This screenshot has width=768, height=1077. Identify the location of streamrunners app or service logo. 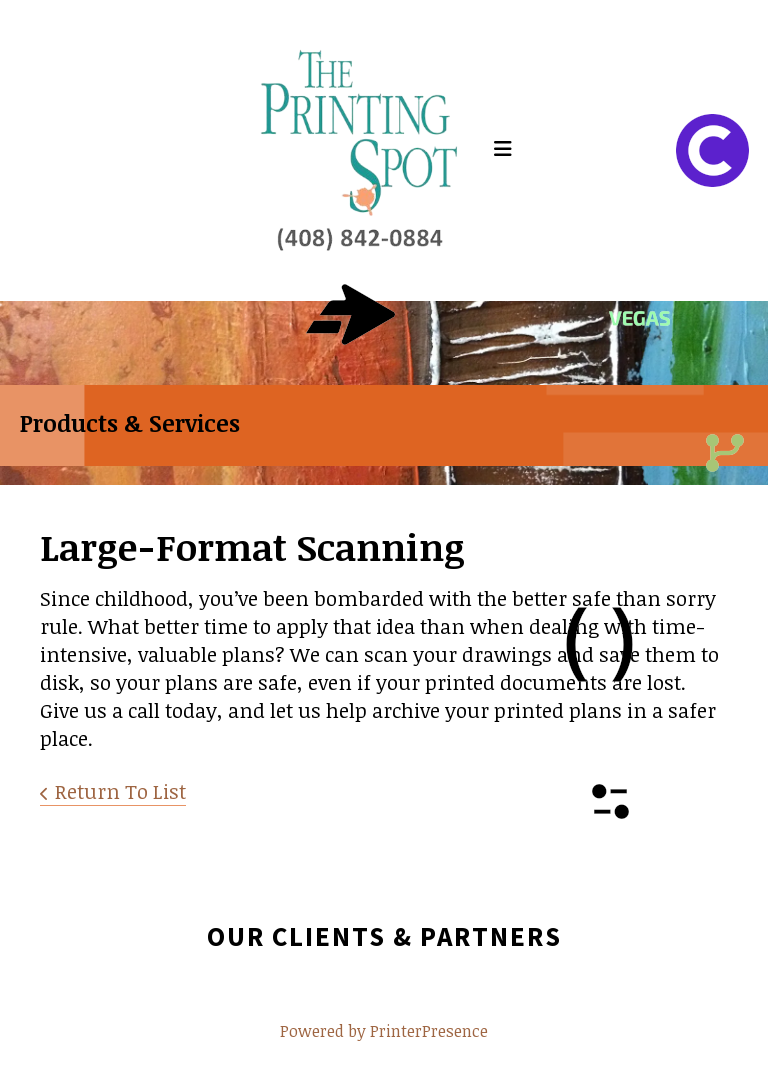
(350, 314).